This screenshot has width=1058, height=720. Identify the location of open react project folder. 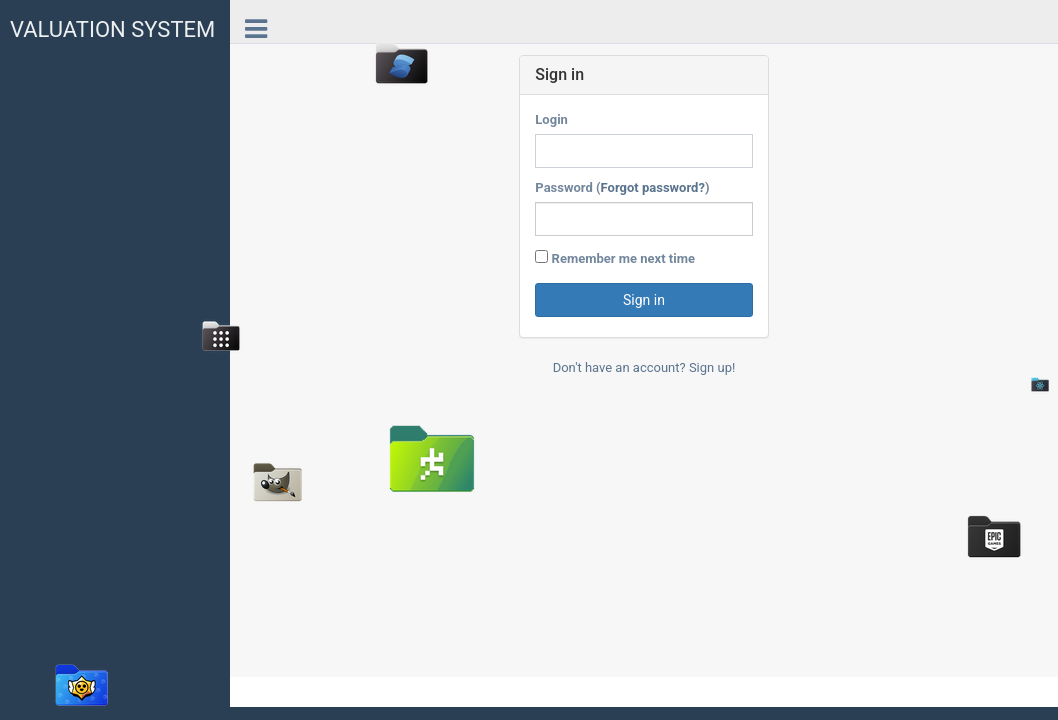
(1040, 385).